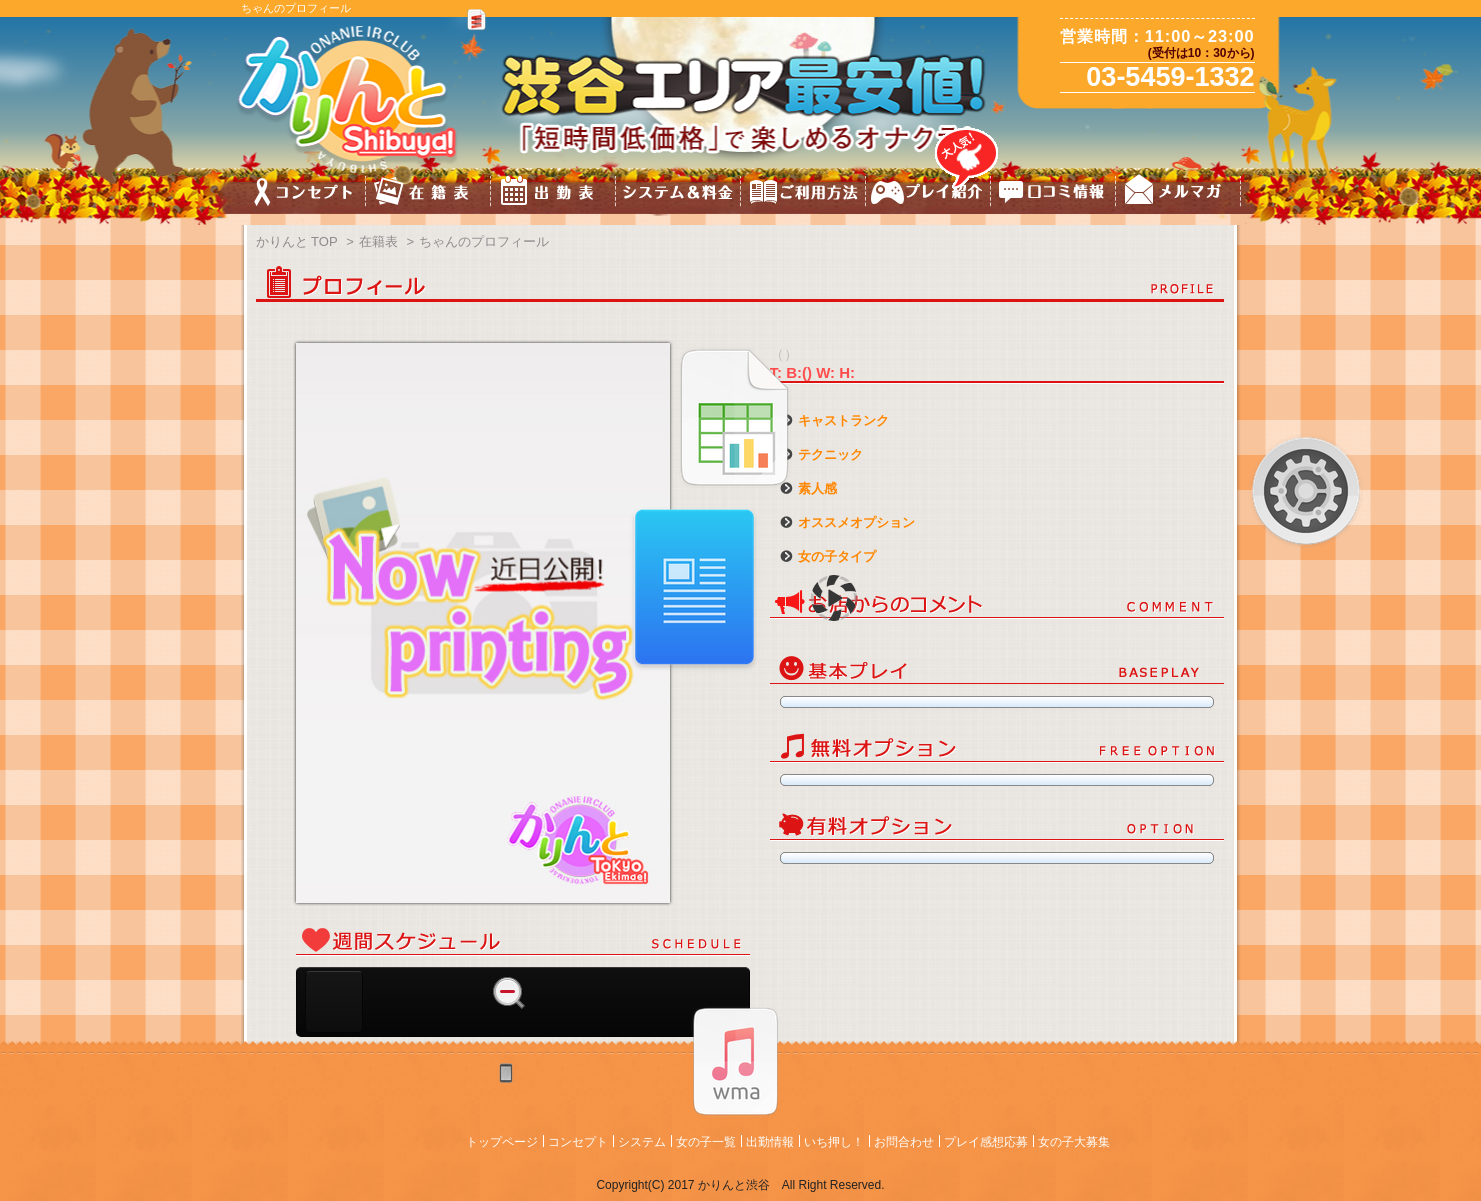  I want to click on microsoft word template file, so click(694, 589).